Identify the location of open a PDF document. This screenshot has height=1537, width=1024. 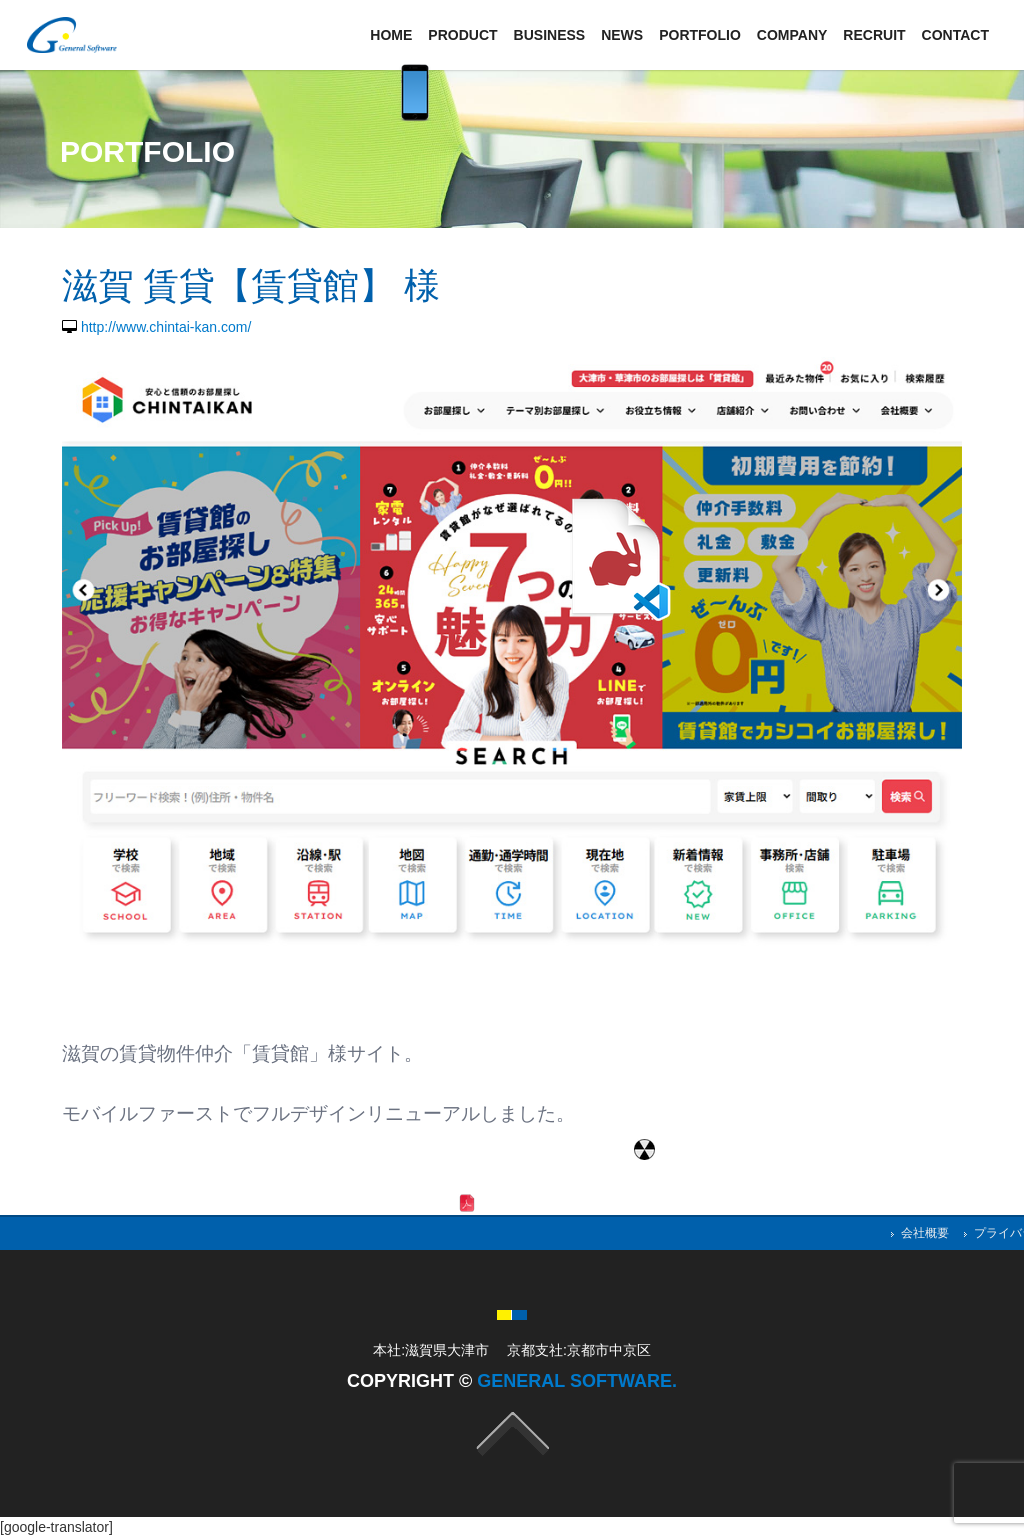
(467, 1203).